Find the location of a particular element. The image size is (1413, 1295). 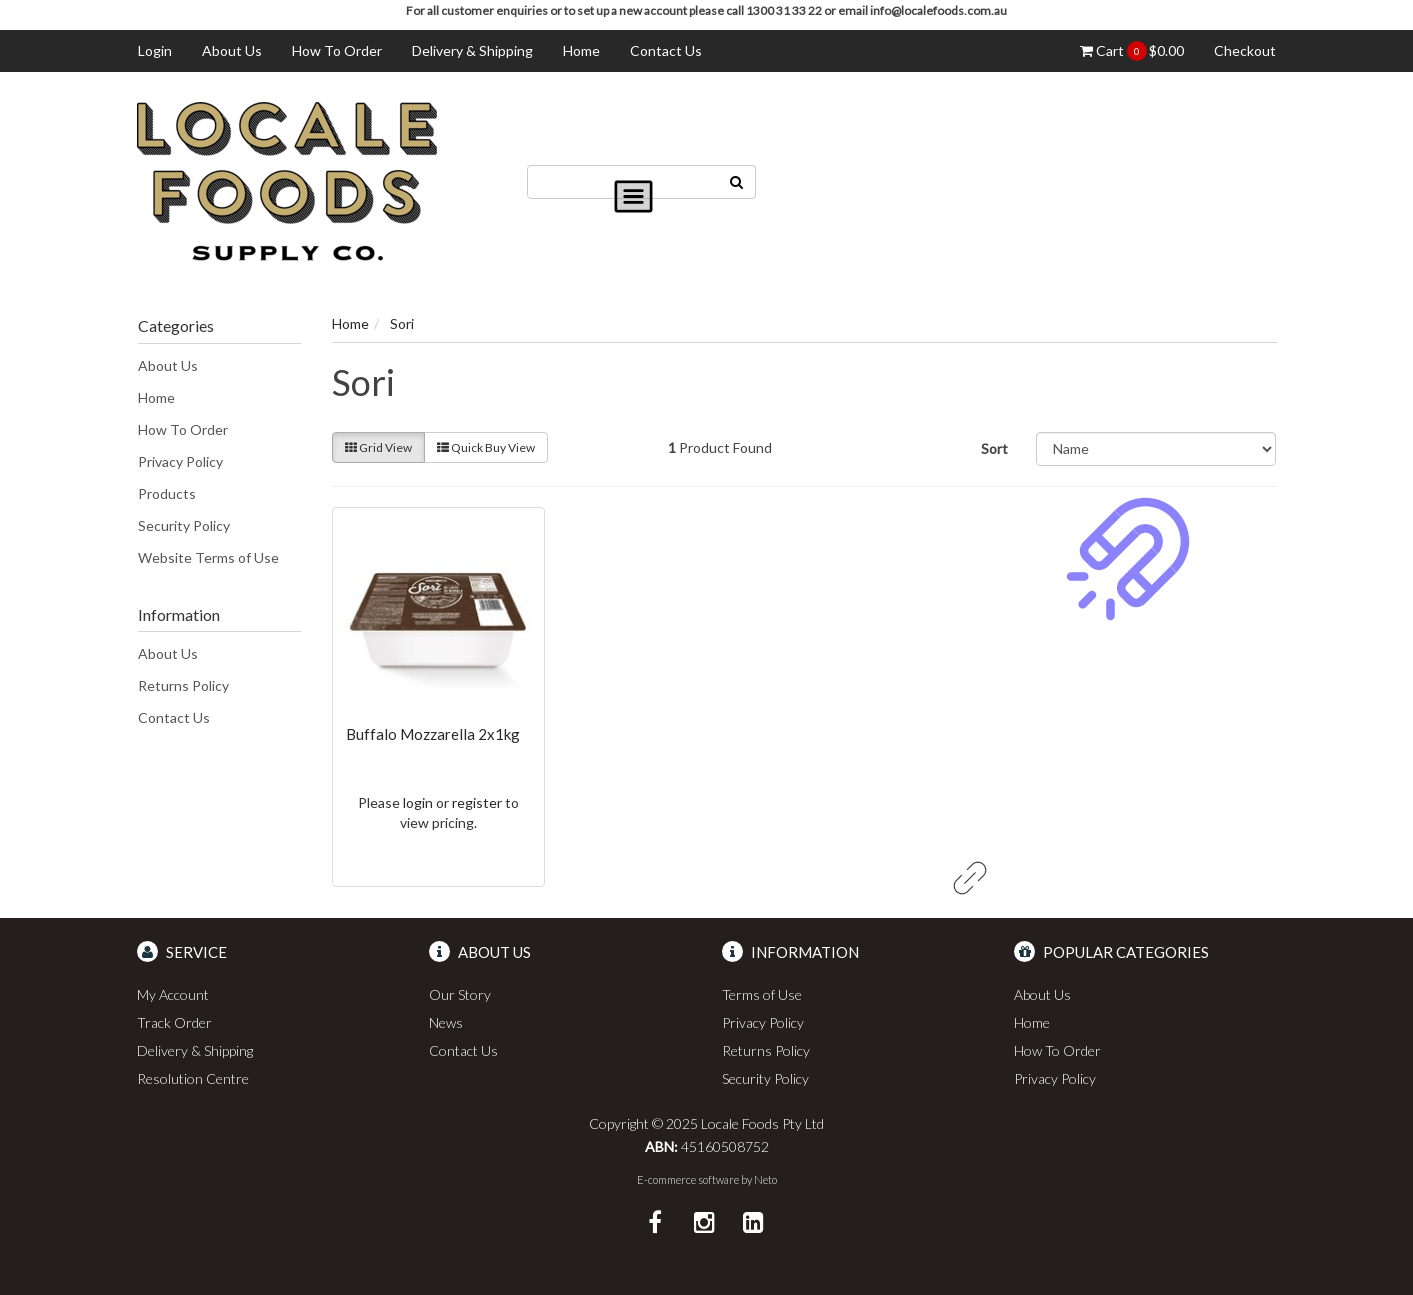

attract or pull related items together is located at coordinates (1128, 559).